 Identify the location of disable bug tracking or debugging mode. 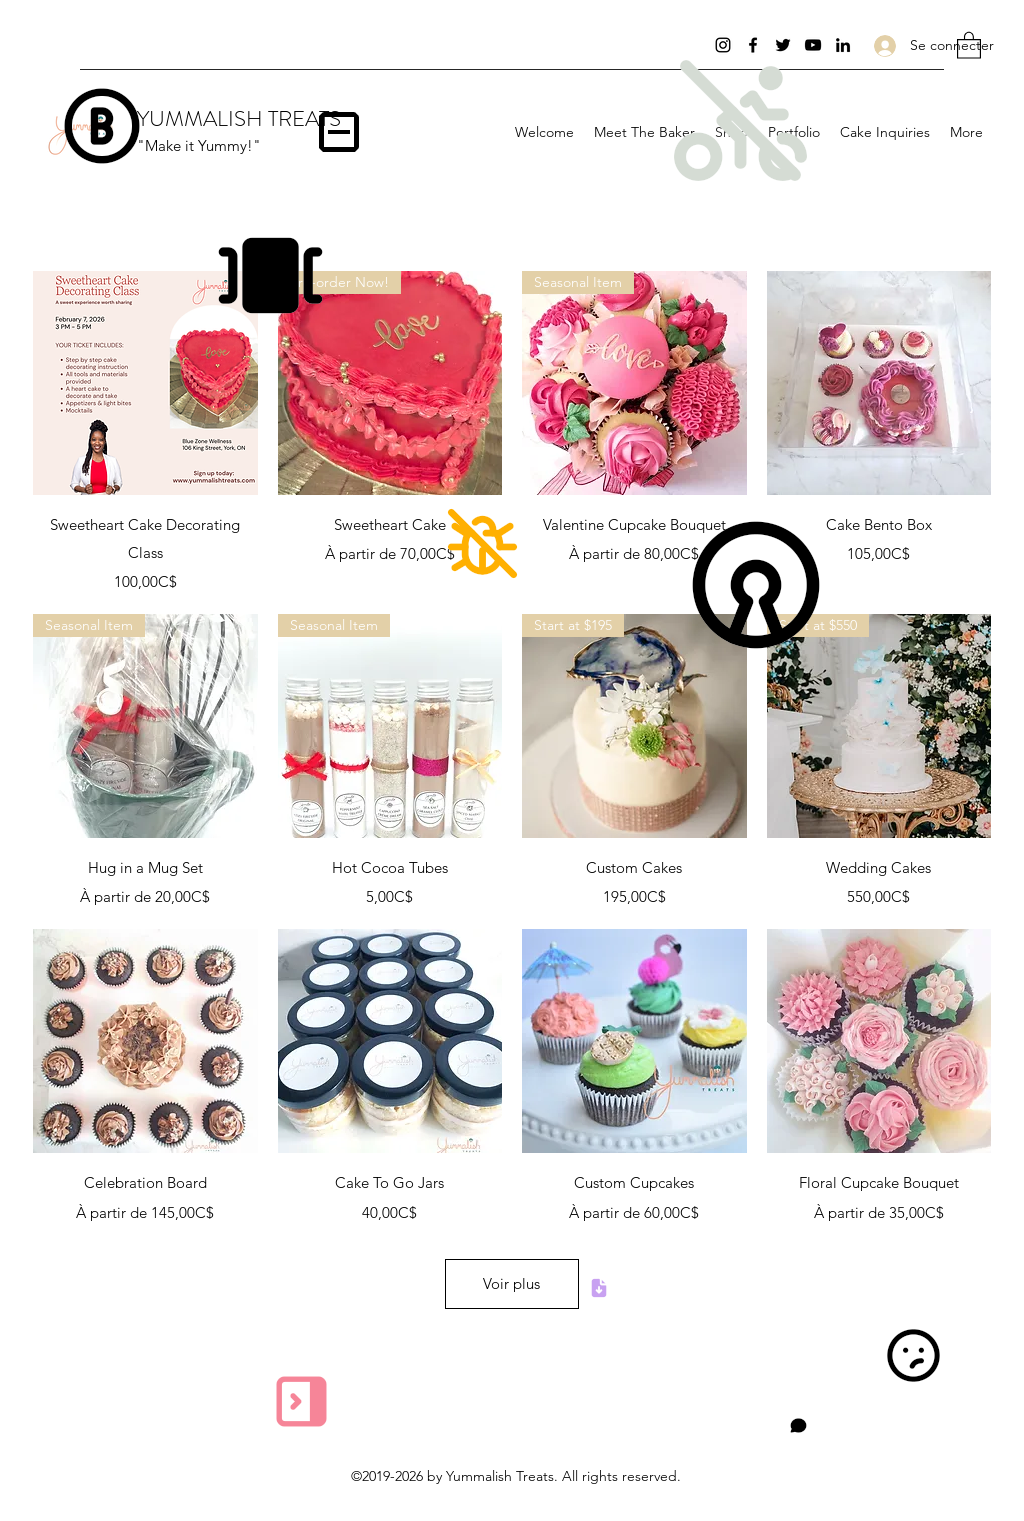
(482, 543).